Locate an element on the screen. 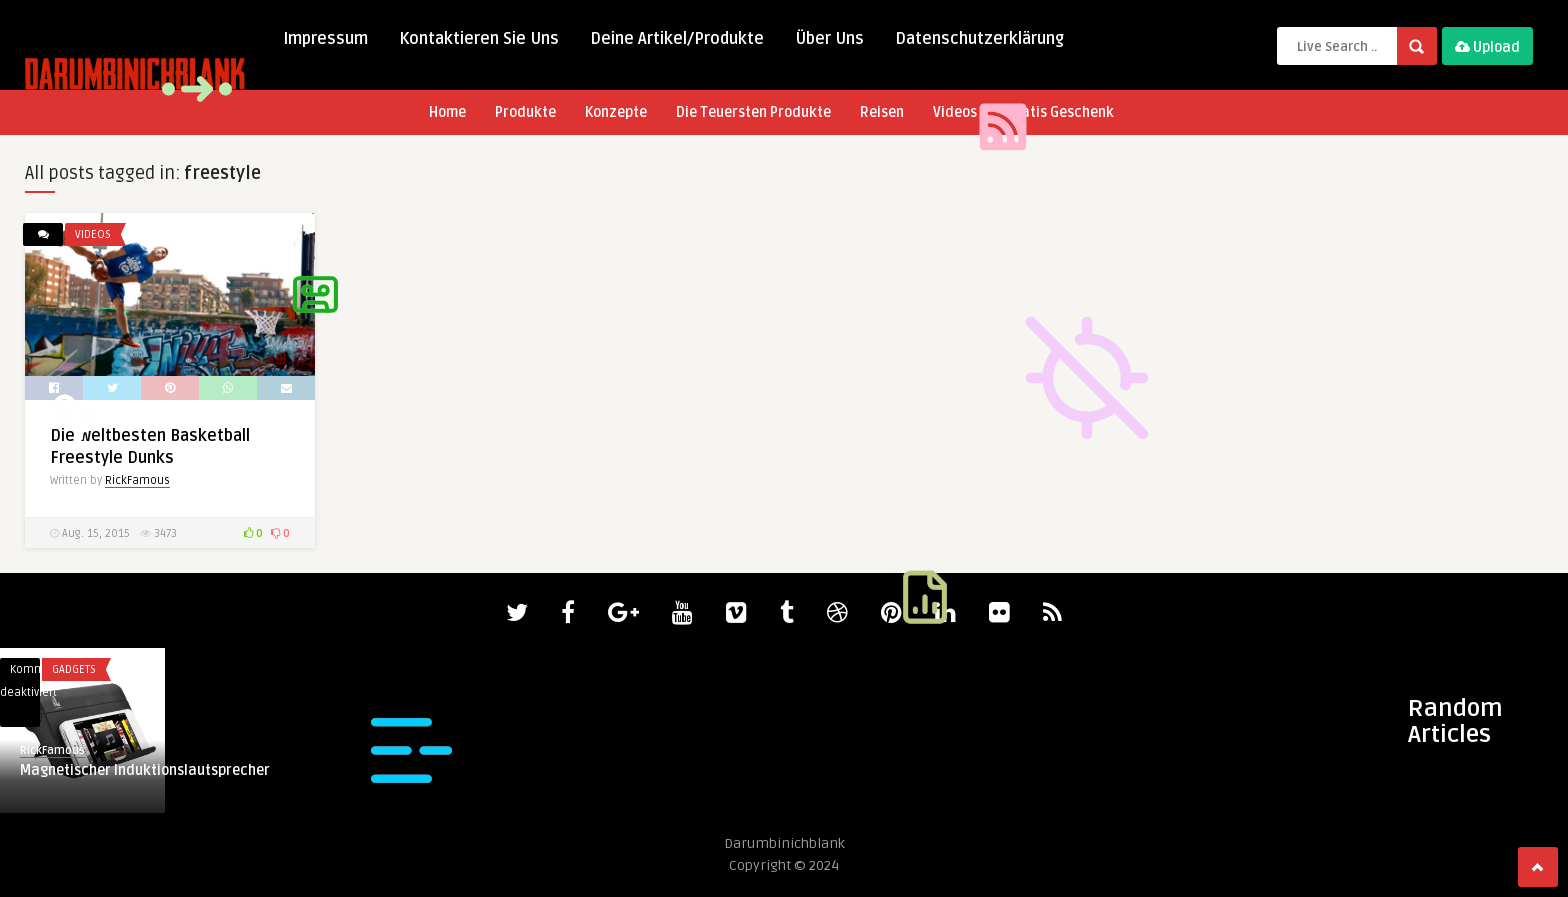 The image size is (1568, 897). location tracking is disabled is located at coordinates (1087, 378).